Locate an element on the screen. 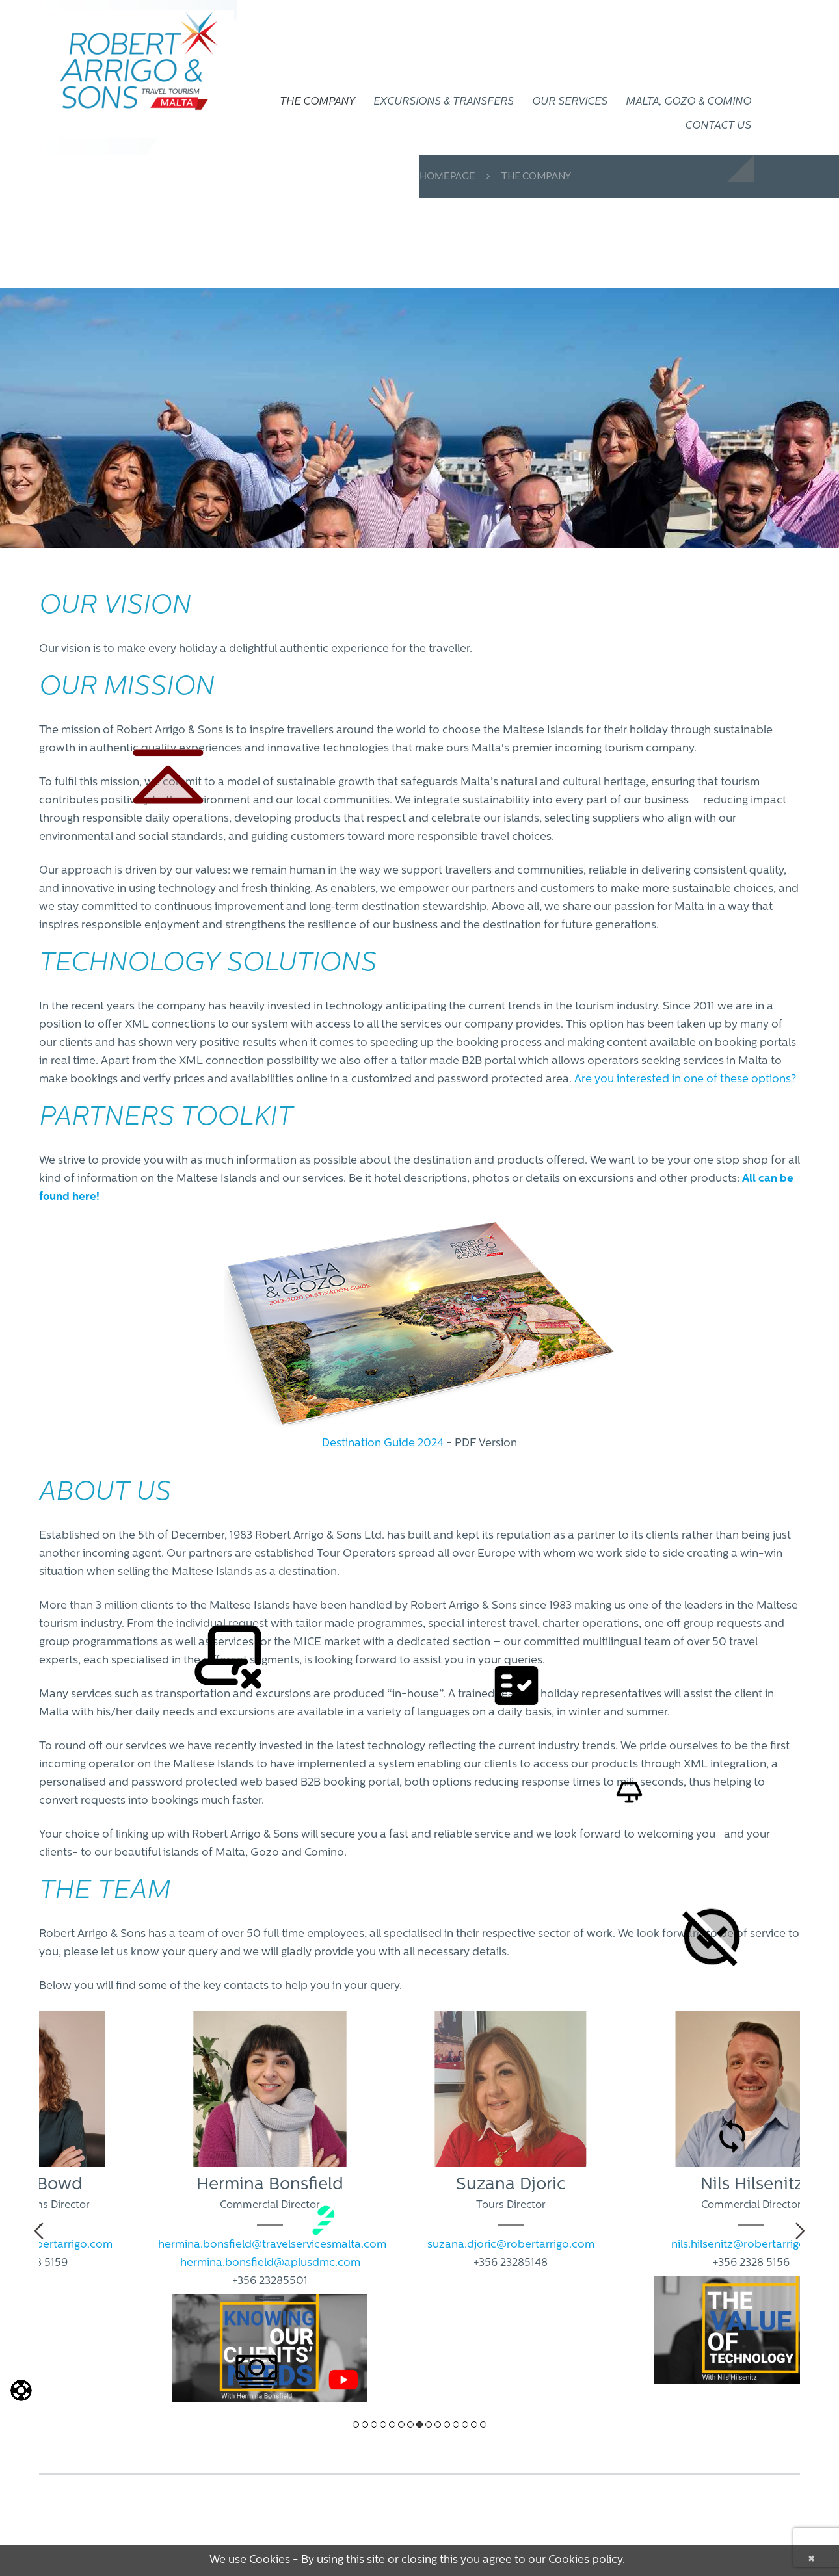 The width and height of the screenshot is (839, 2576). verify checklist items is located at coordinates (516, 1685).